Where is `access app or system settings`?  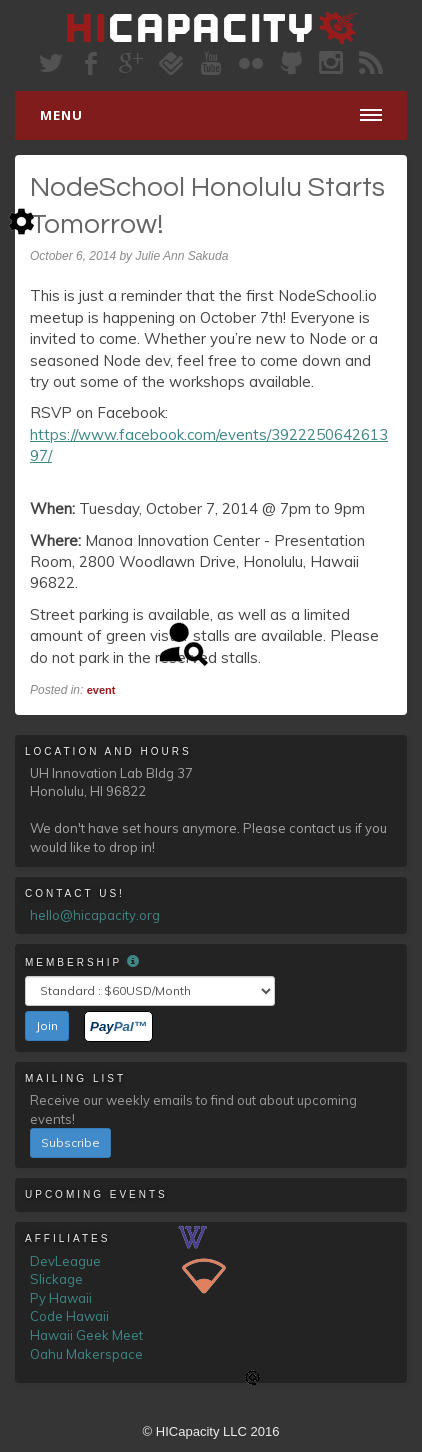
access app or system settings is located at coordinates (21, 221).